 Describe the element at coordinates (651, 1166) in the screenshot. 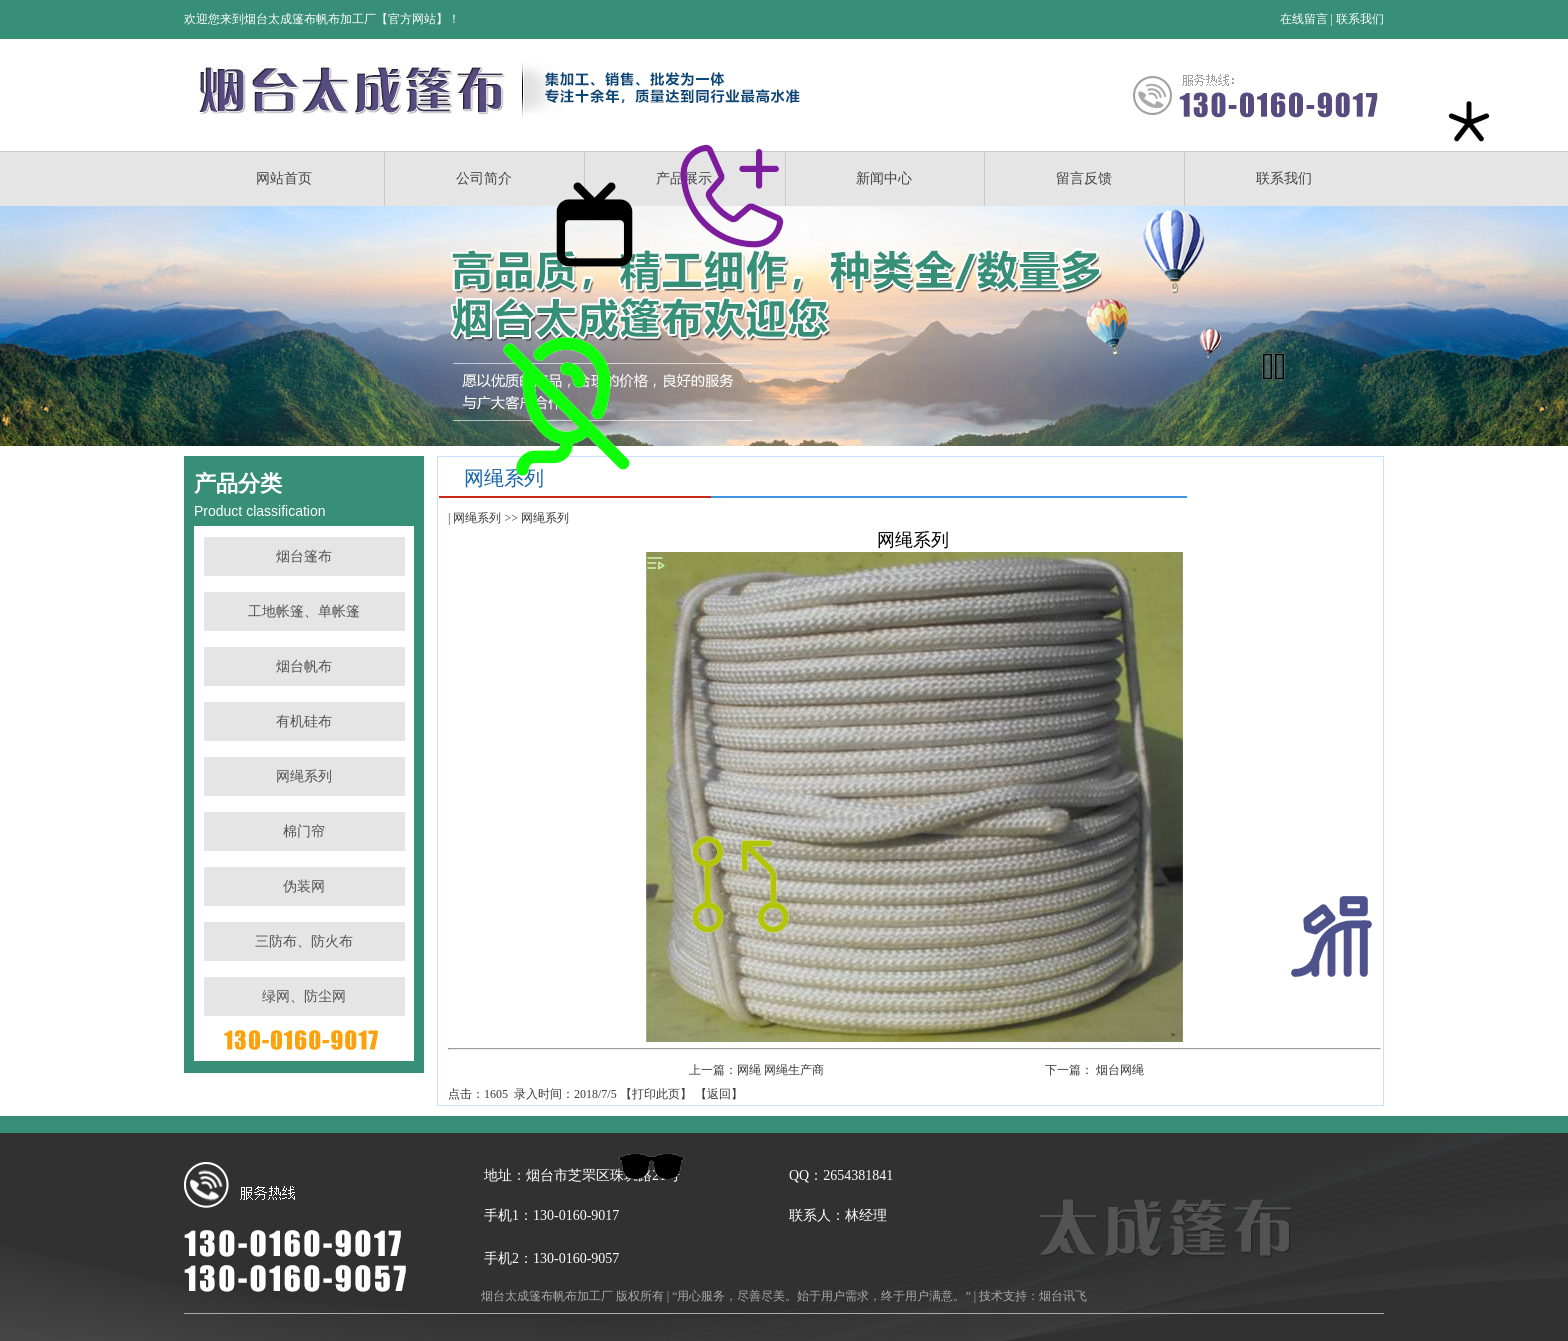

I see `enable reading mode` at that location.